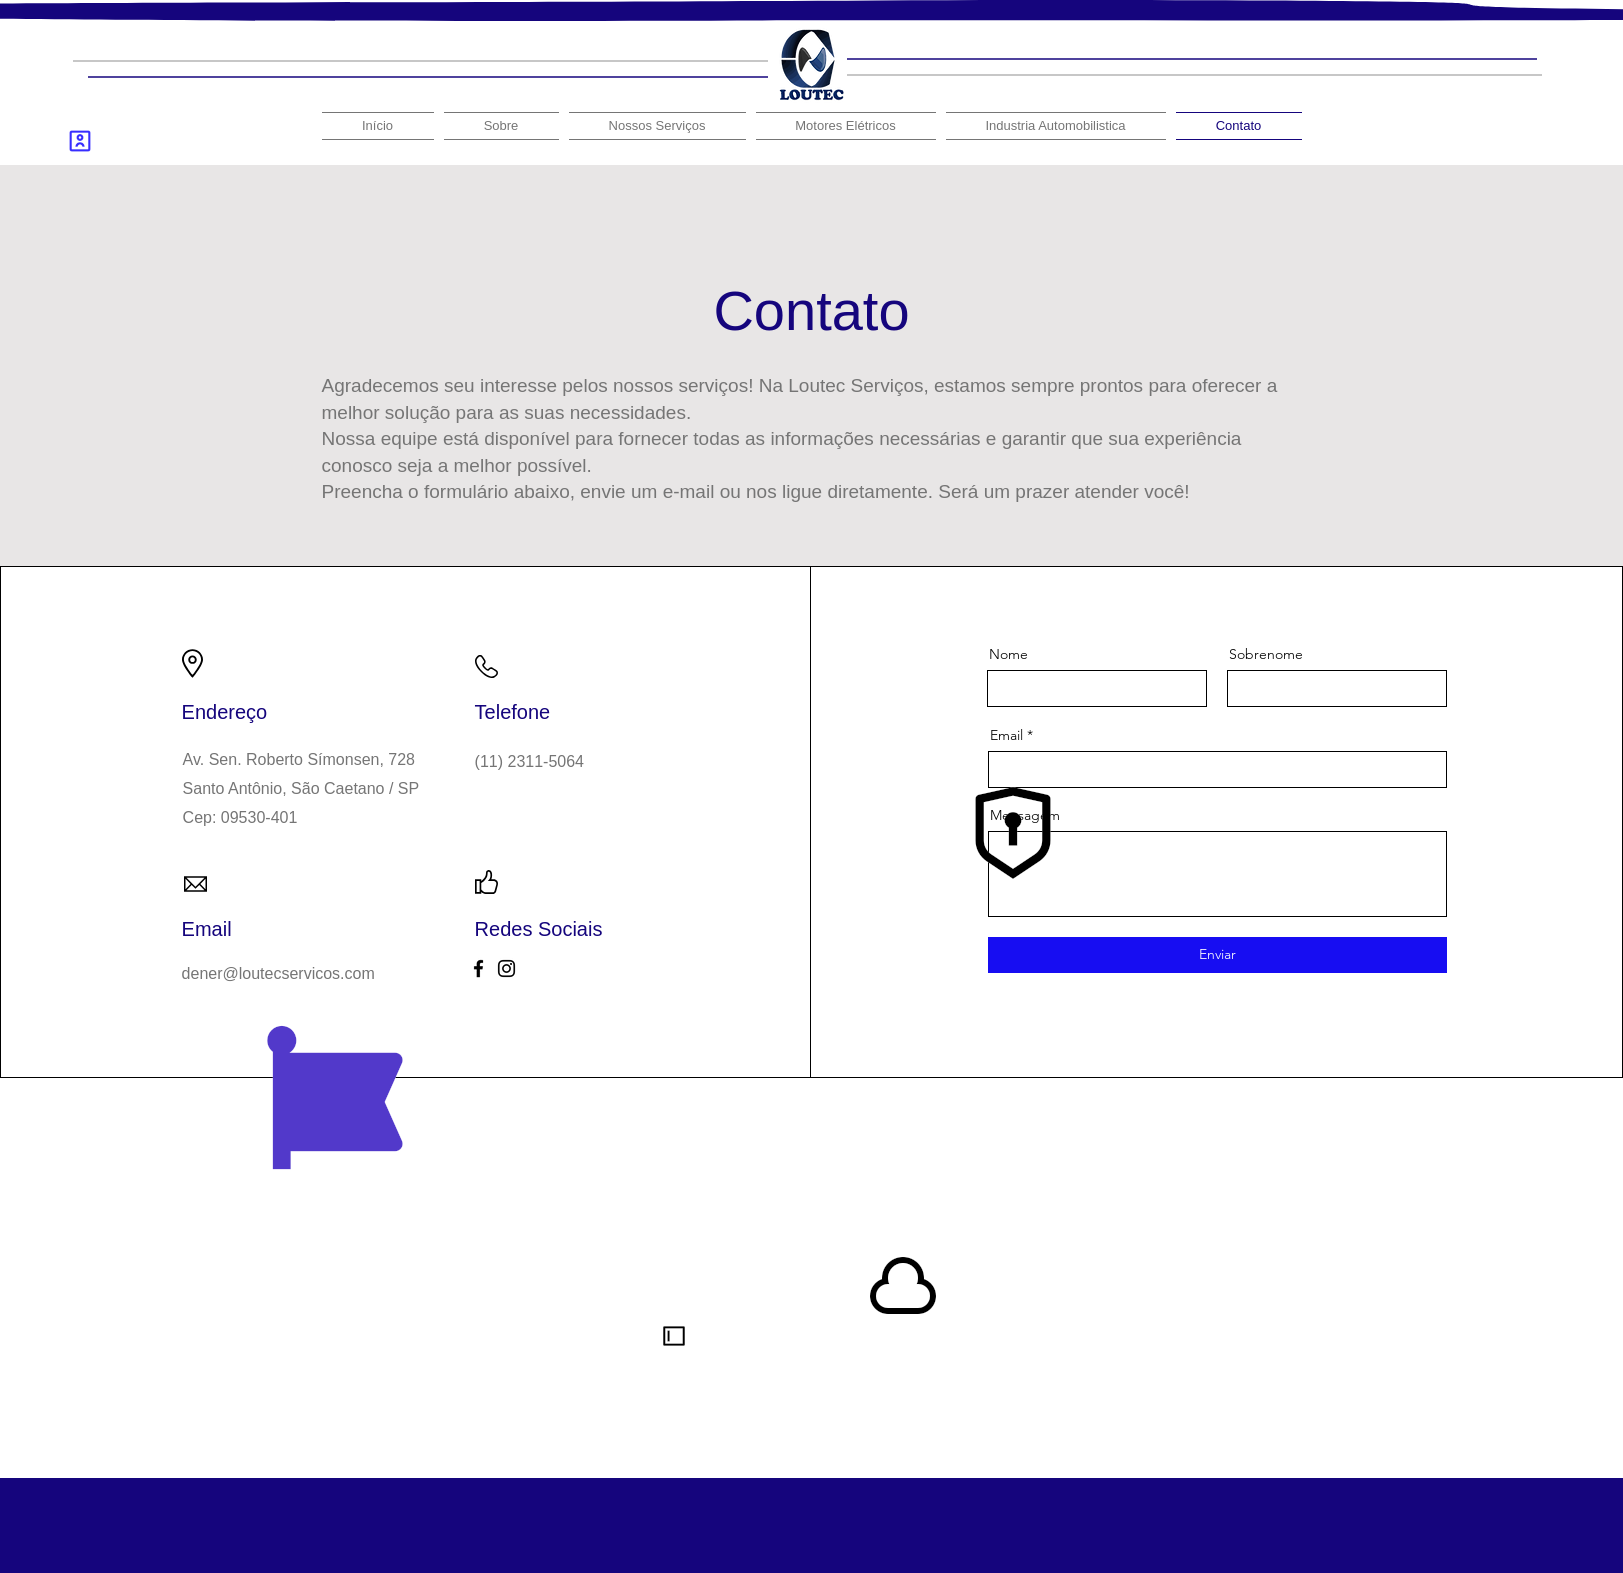 The image size is (1623, 1573). Describe the element at coordinates (1013, 833) in the screenshot. I see `access security or privacy settings` at that location.